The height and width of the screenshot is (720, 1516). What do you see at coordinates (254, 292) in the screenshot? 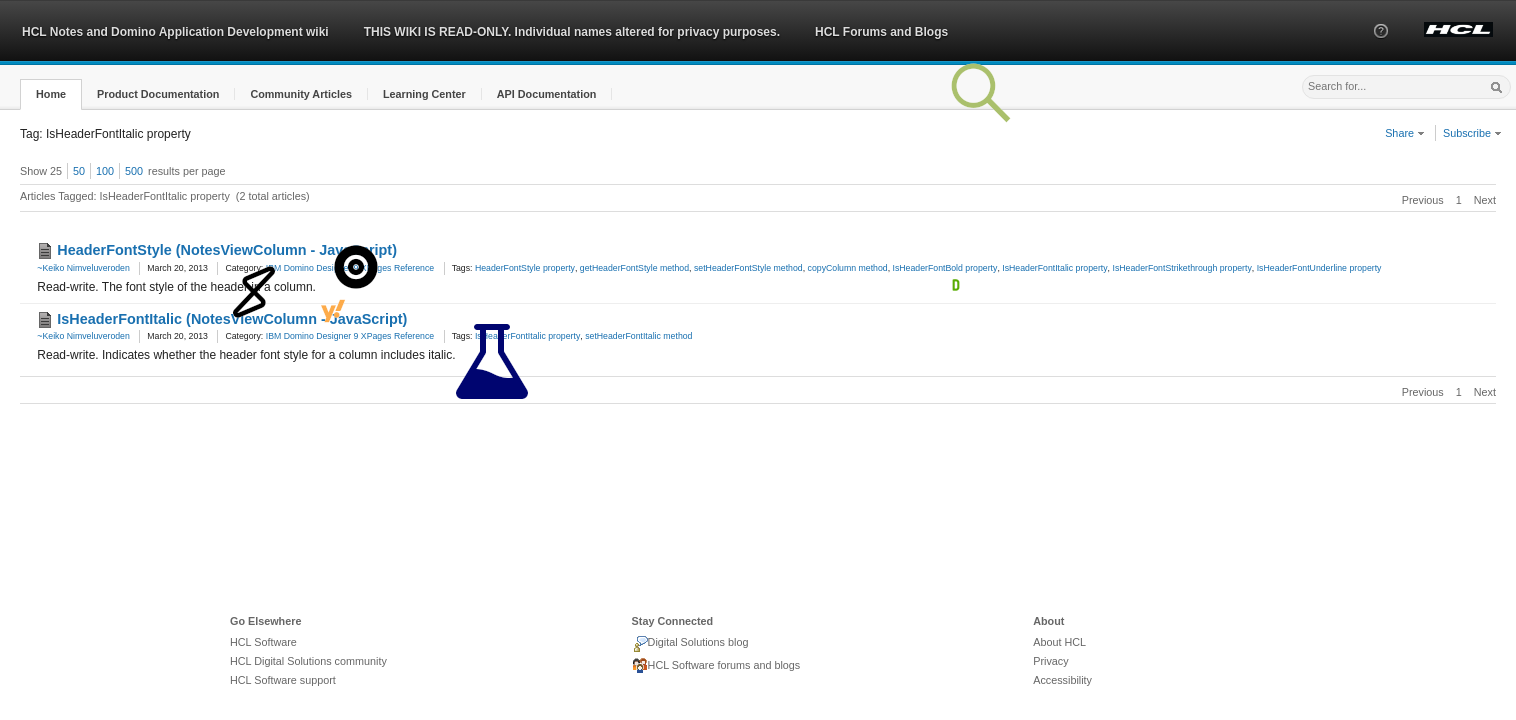
I see `access THORChain cryptocurrency services` at bounding box center [254, 292].